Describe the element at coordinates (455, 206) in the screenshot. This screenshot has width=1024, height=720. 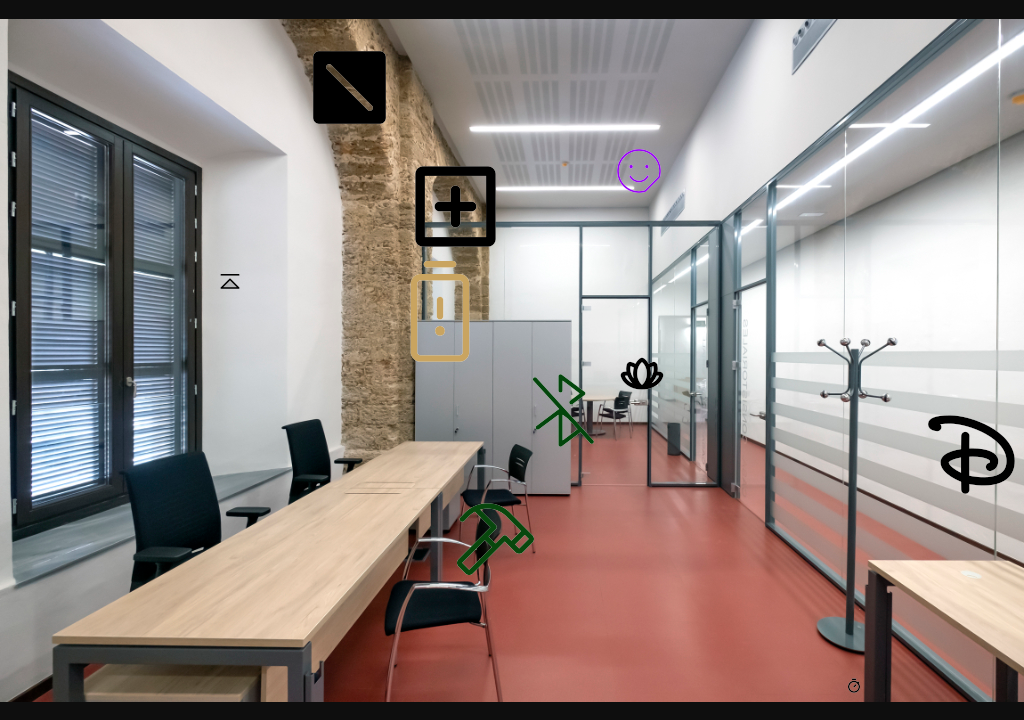
I see `add a new item or content` at that location.